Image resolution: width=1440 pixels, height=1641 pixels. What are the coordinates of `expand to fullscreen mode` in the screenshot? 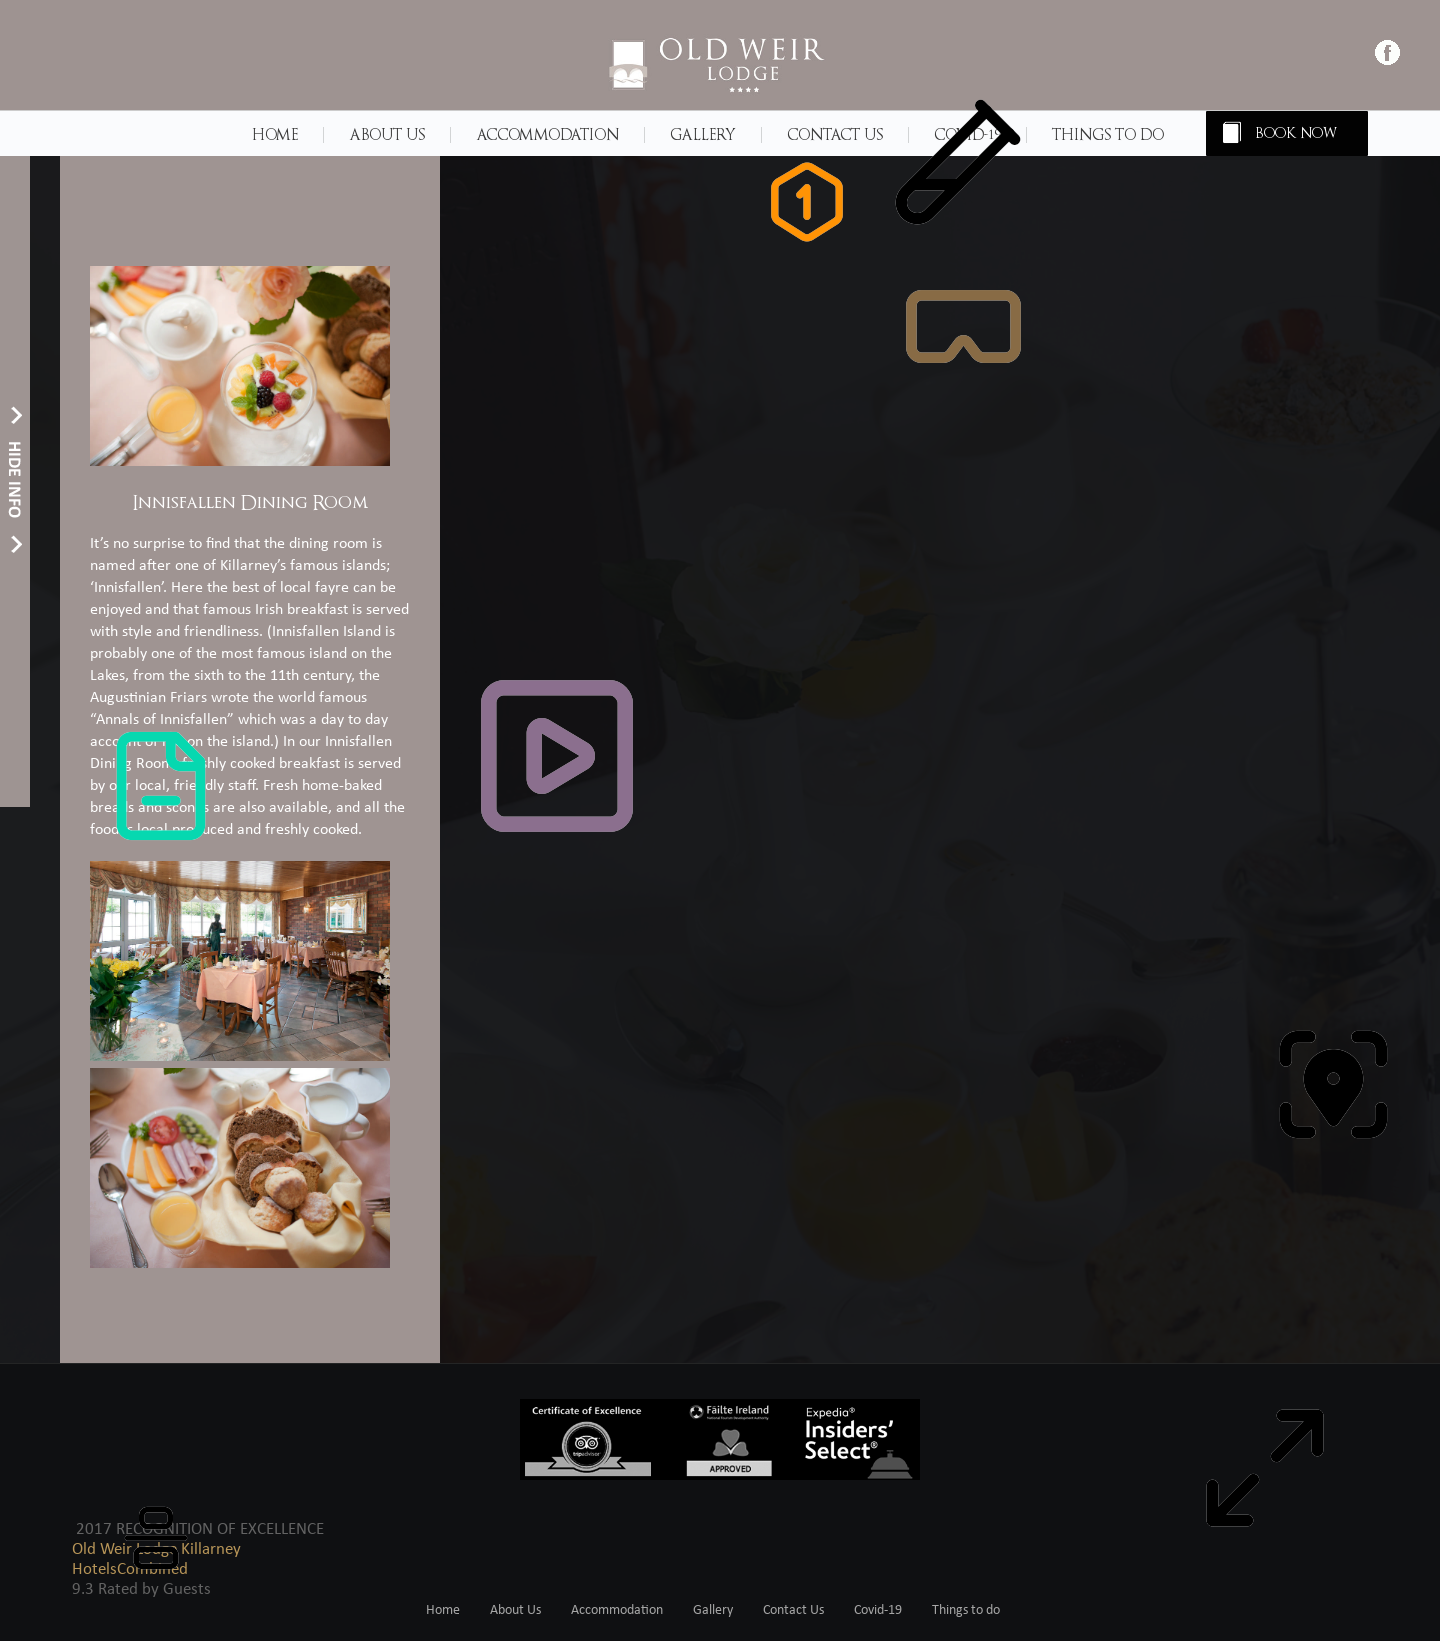 It's located at (1265, 1468).